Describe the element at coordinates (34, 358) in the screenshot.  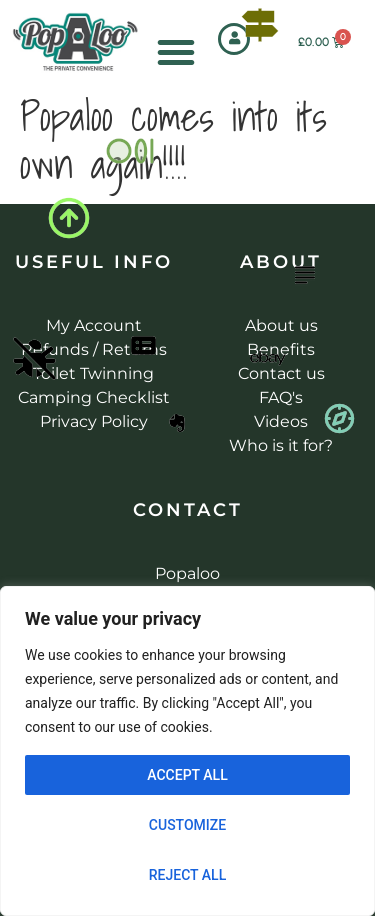
I see `disable bug tracking or debugging mode` at that location.